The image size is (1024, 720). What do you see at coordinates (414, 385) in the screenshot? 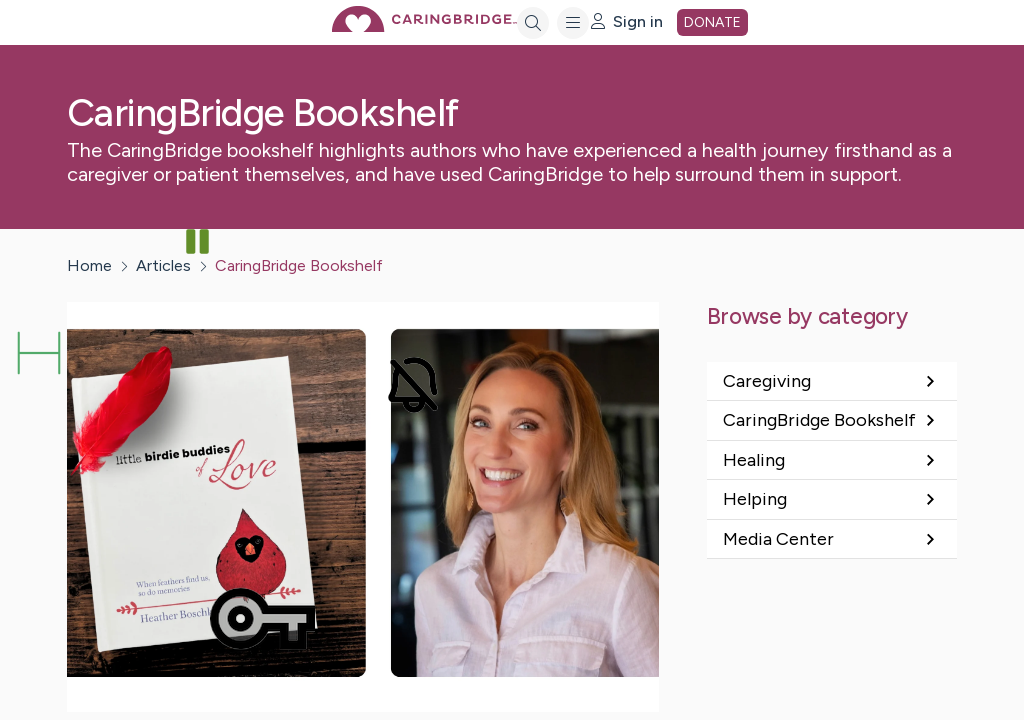
I see `mute notifications` at bounding box center [414, 385].